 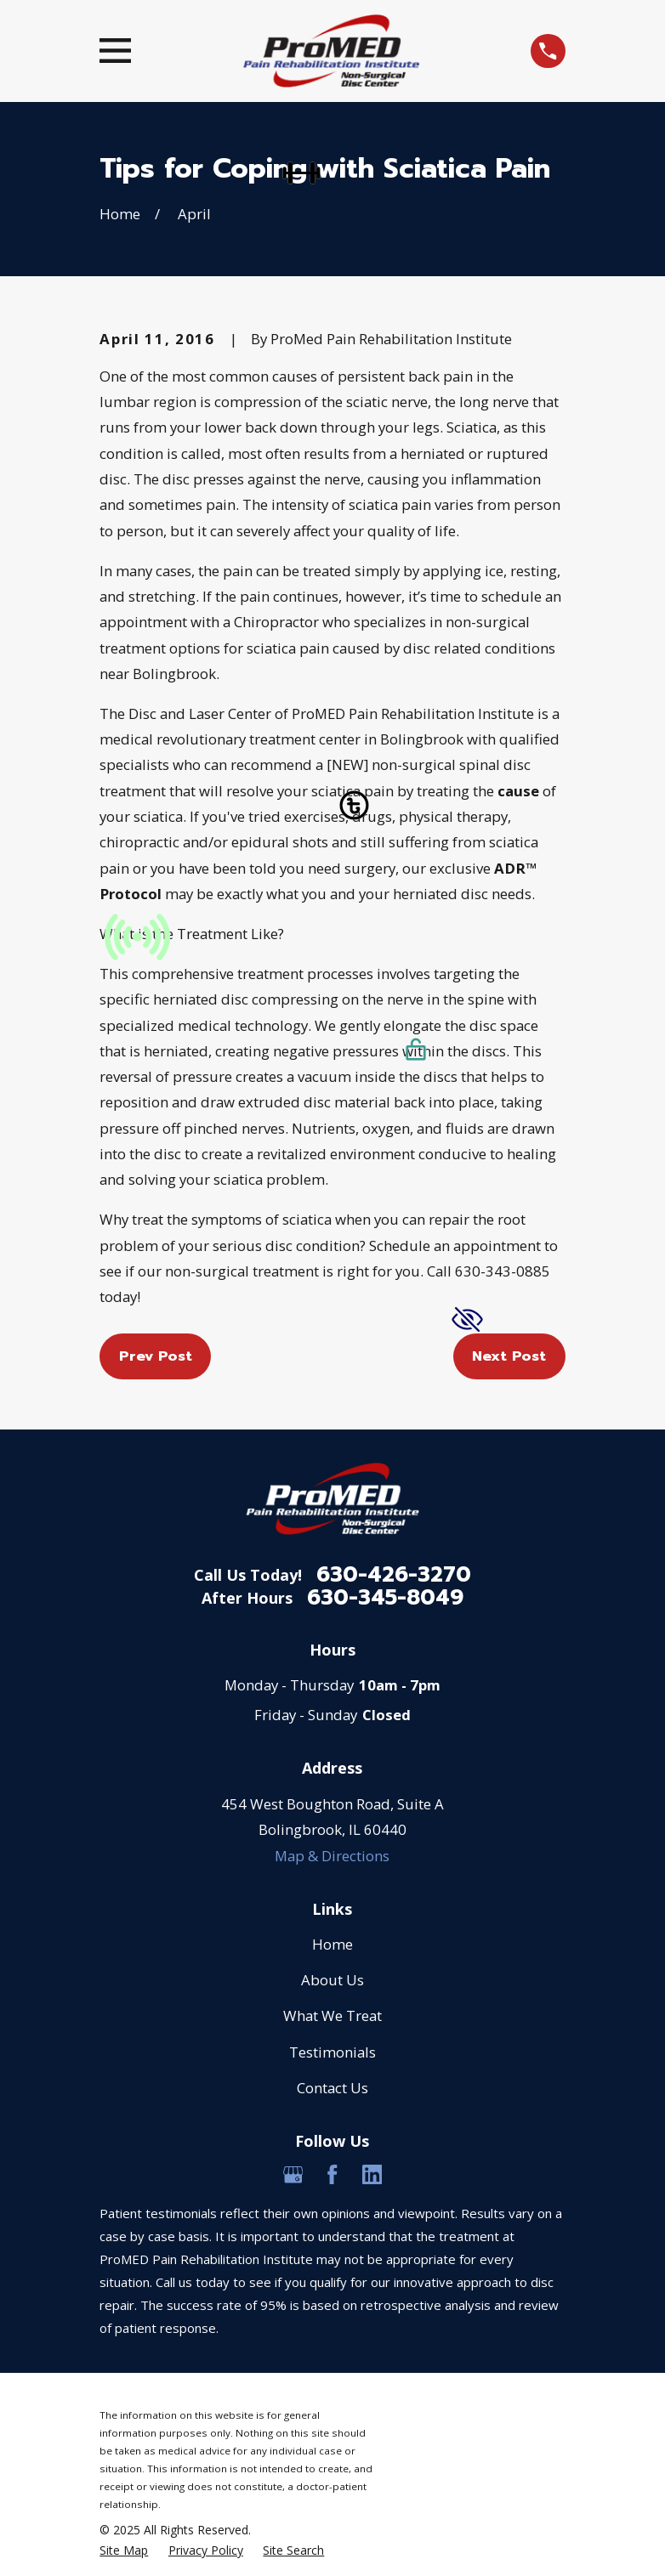 I want to click on hide password or sensitive content, so click(x=467, y=1319).